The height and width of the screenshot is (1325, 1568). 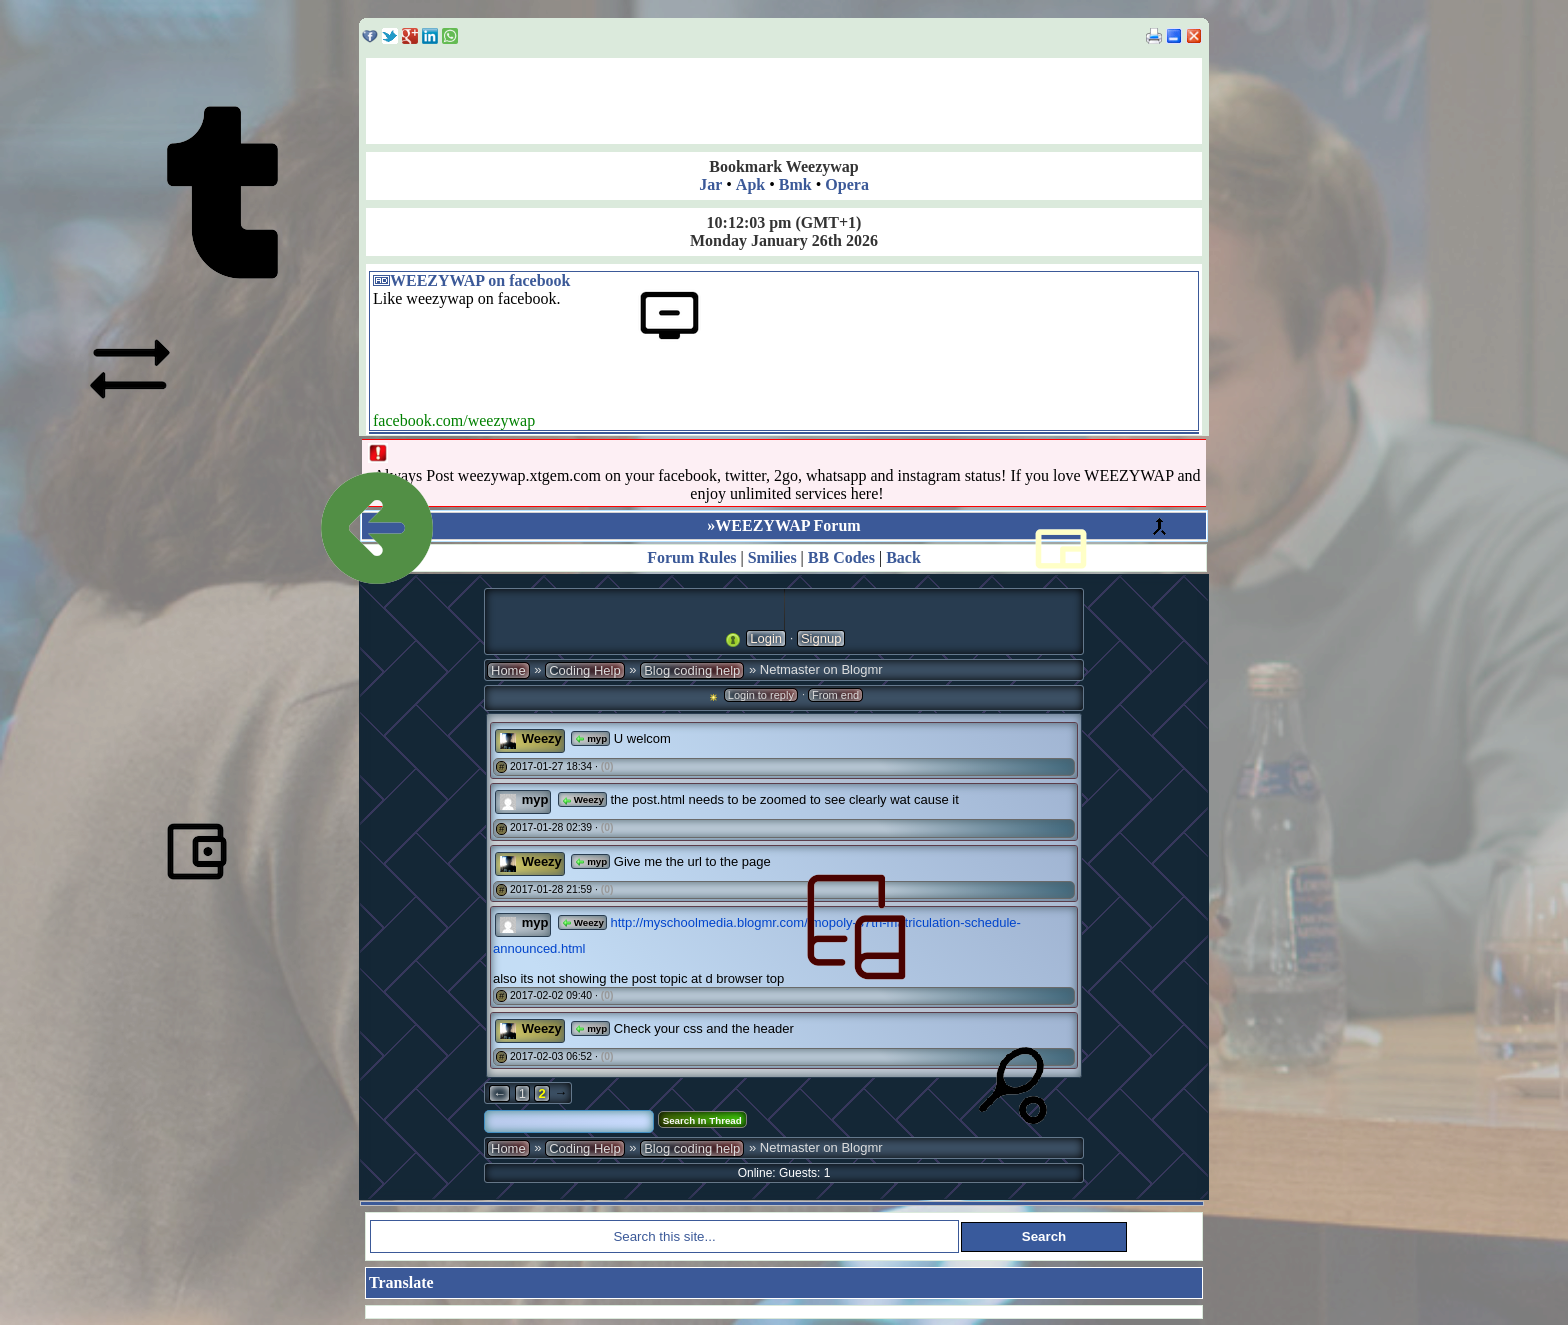 I want to click on access your wallet or payment methods, so click(x=195, y=851).